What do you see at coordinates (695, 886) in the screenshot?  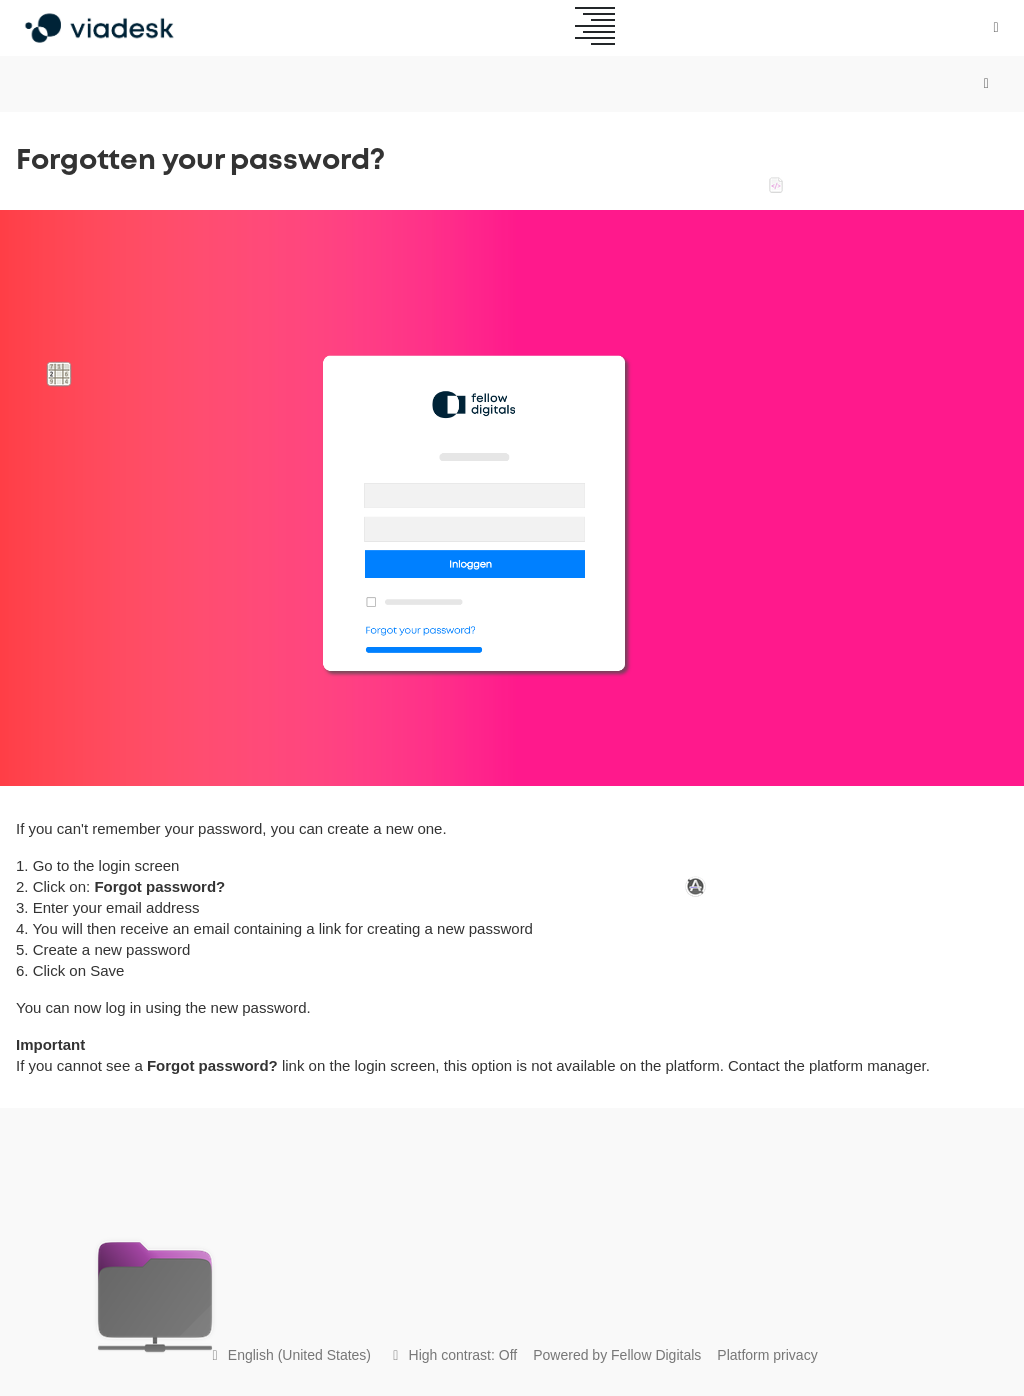 I see `check for available software updates` at bounding box center [695, 886].